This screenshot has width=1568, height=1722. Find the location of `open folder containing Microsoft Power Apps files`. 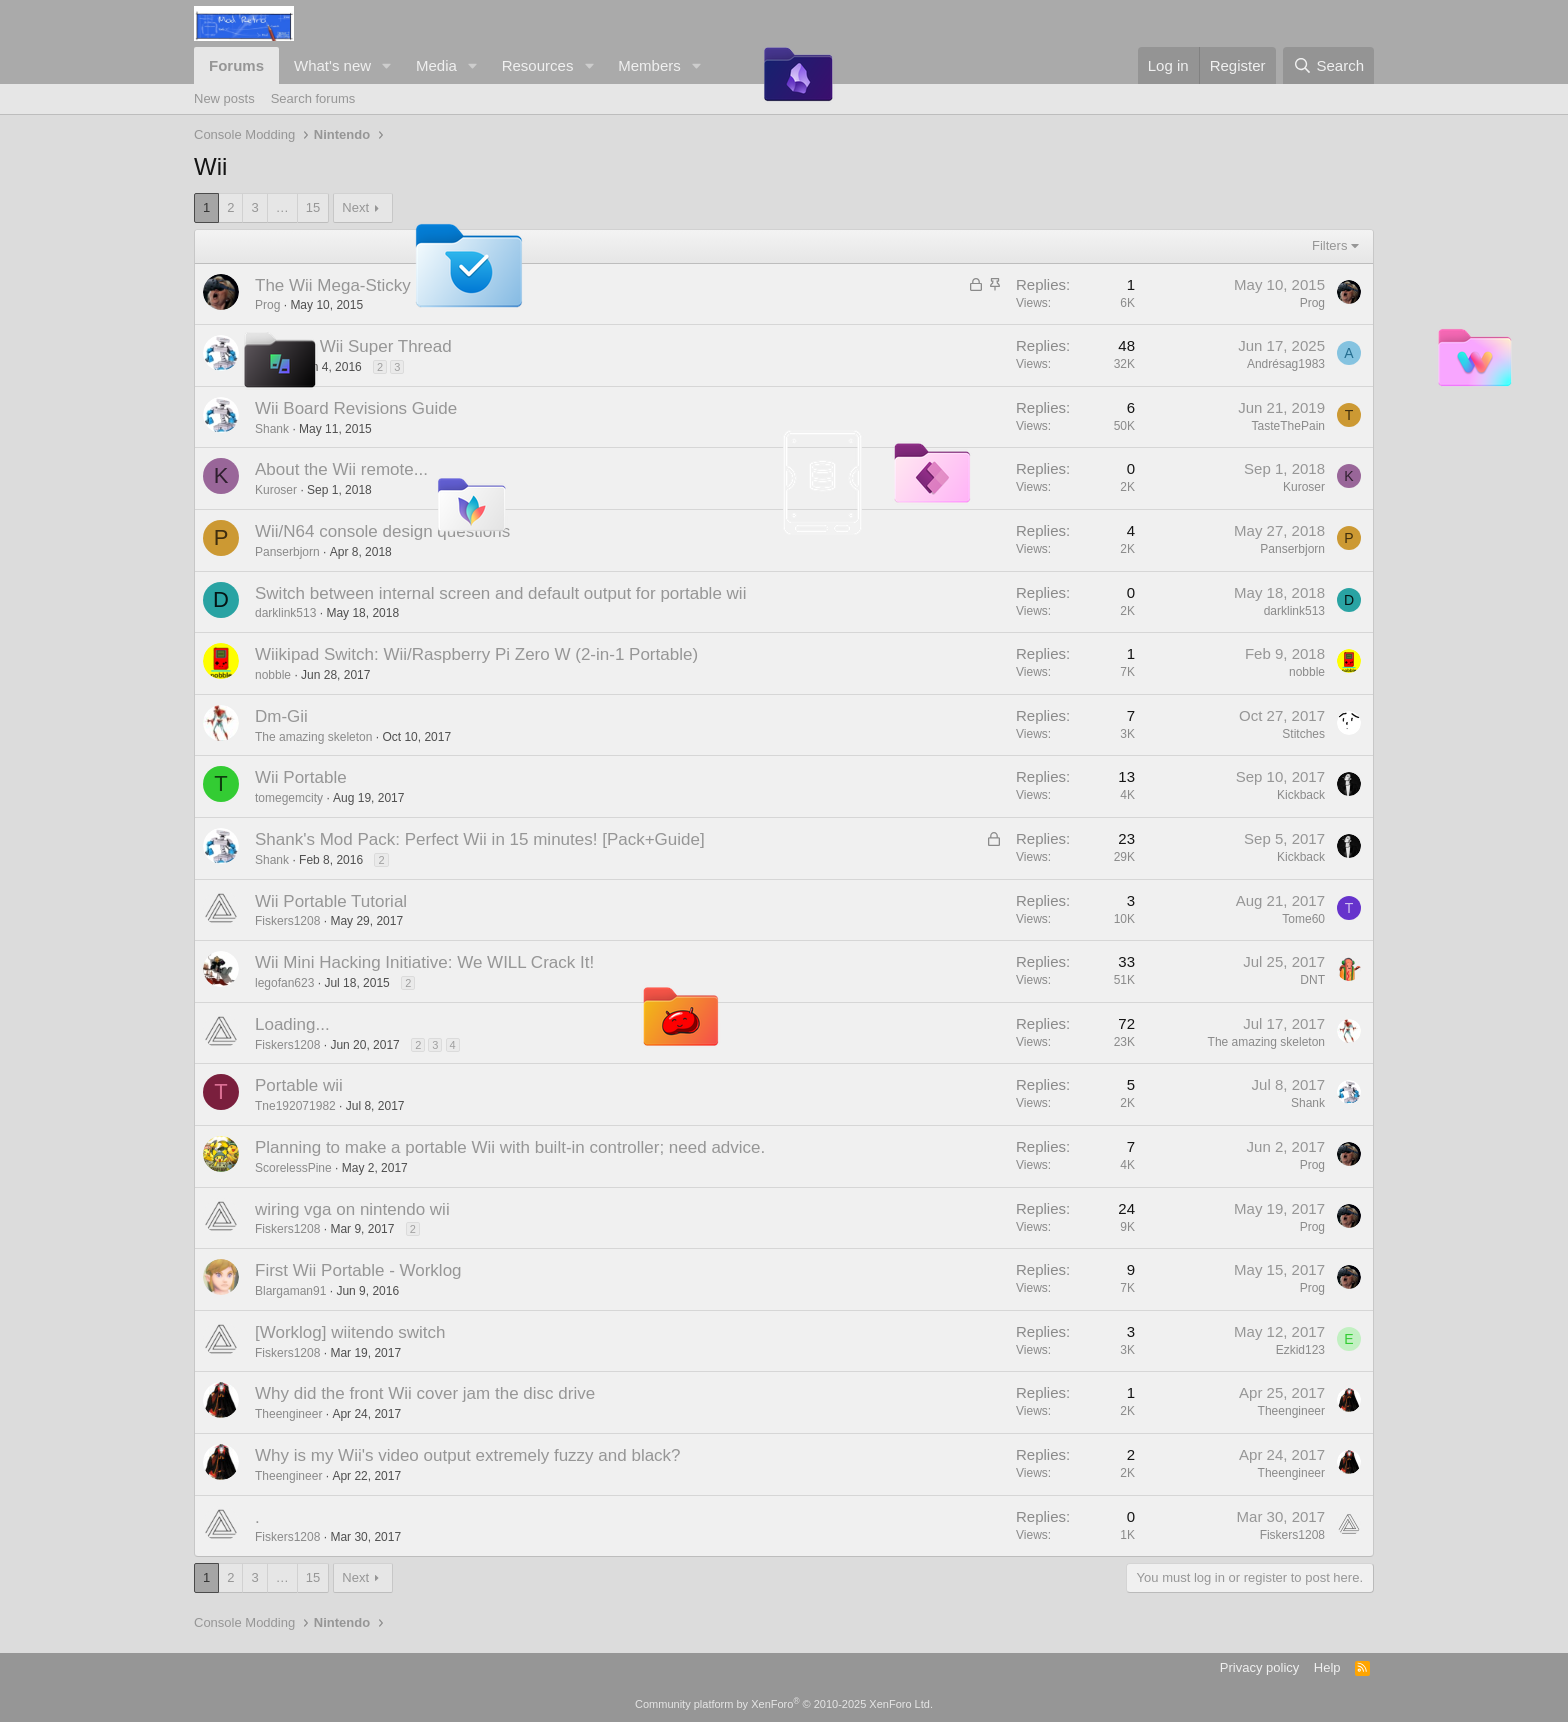

open folder containing Microsoft Power Apps files is located at coordinates (932, 475).